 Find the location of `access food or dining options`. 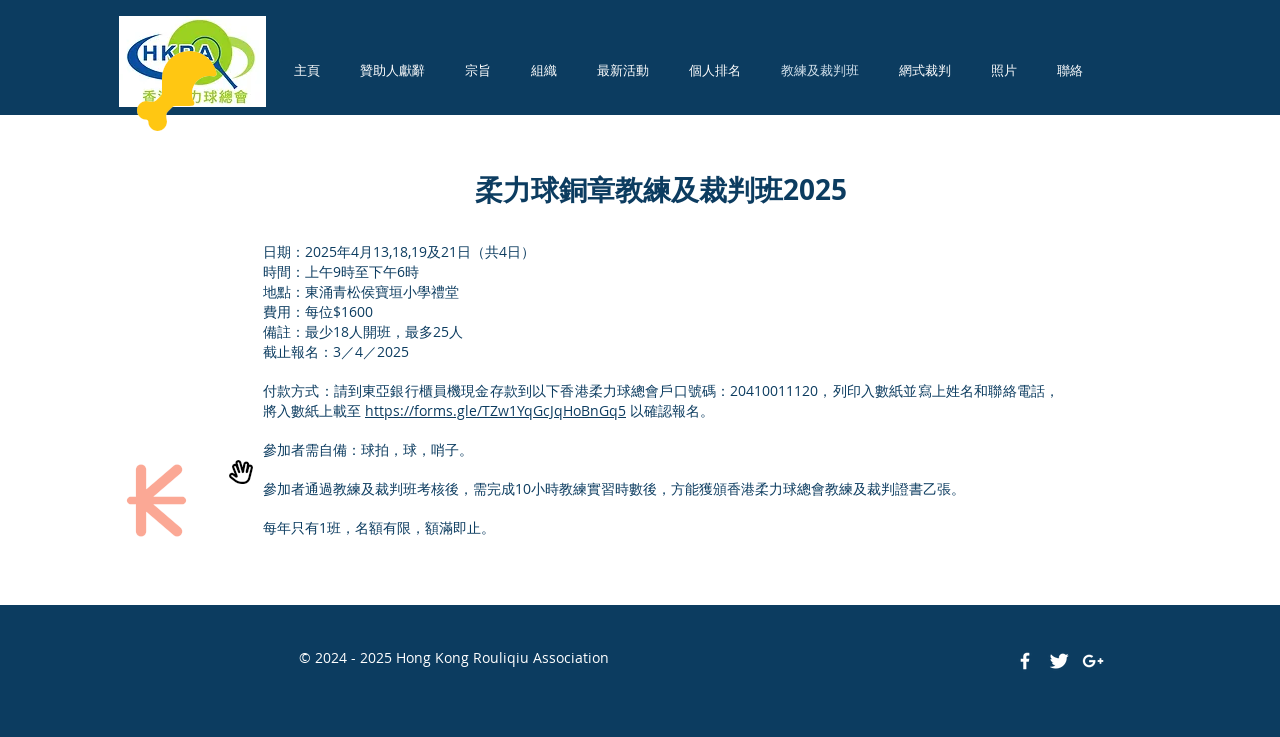

access food or dining options is located at coordinates (177, 91).